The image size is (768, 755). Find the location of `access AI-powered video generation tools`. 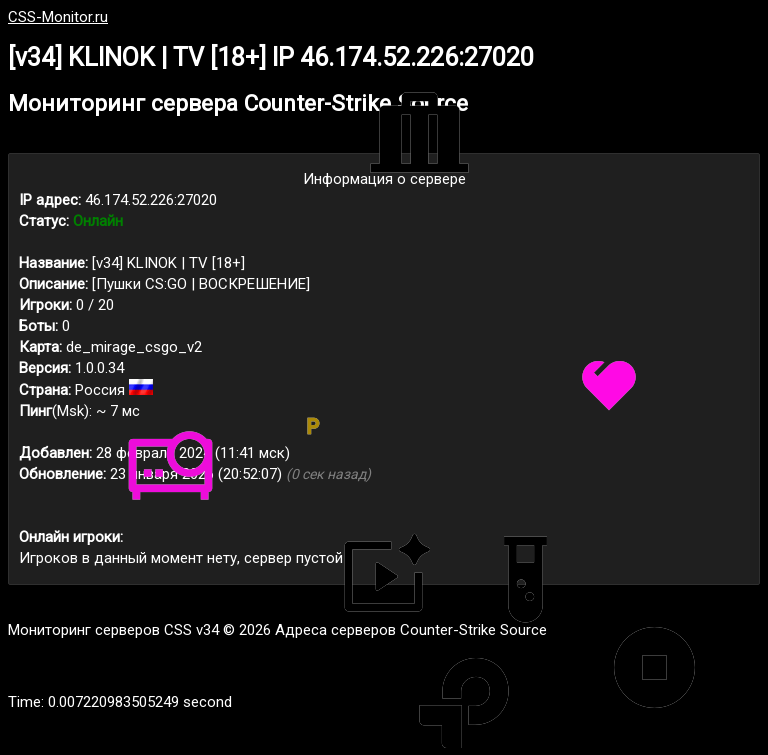

access AI-powered video generation tools is located at coordinates (383, 576).